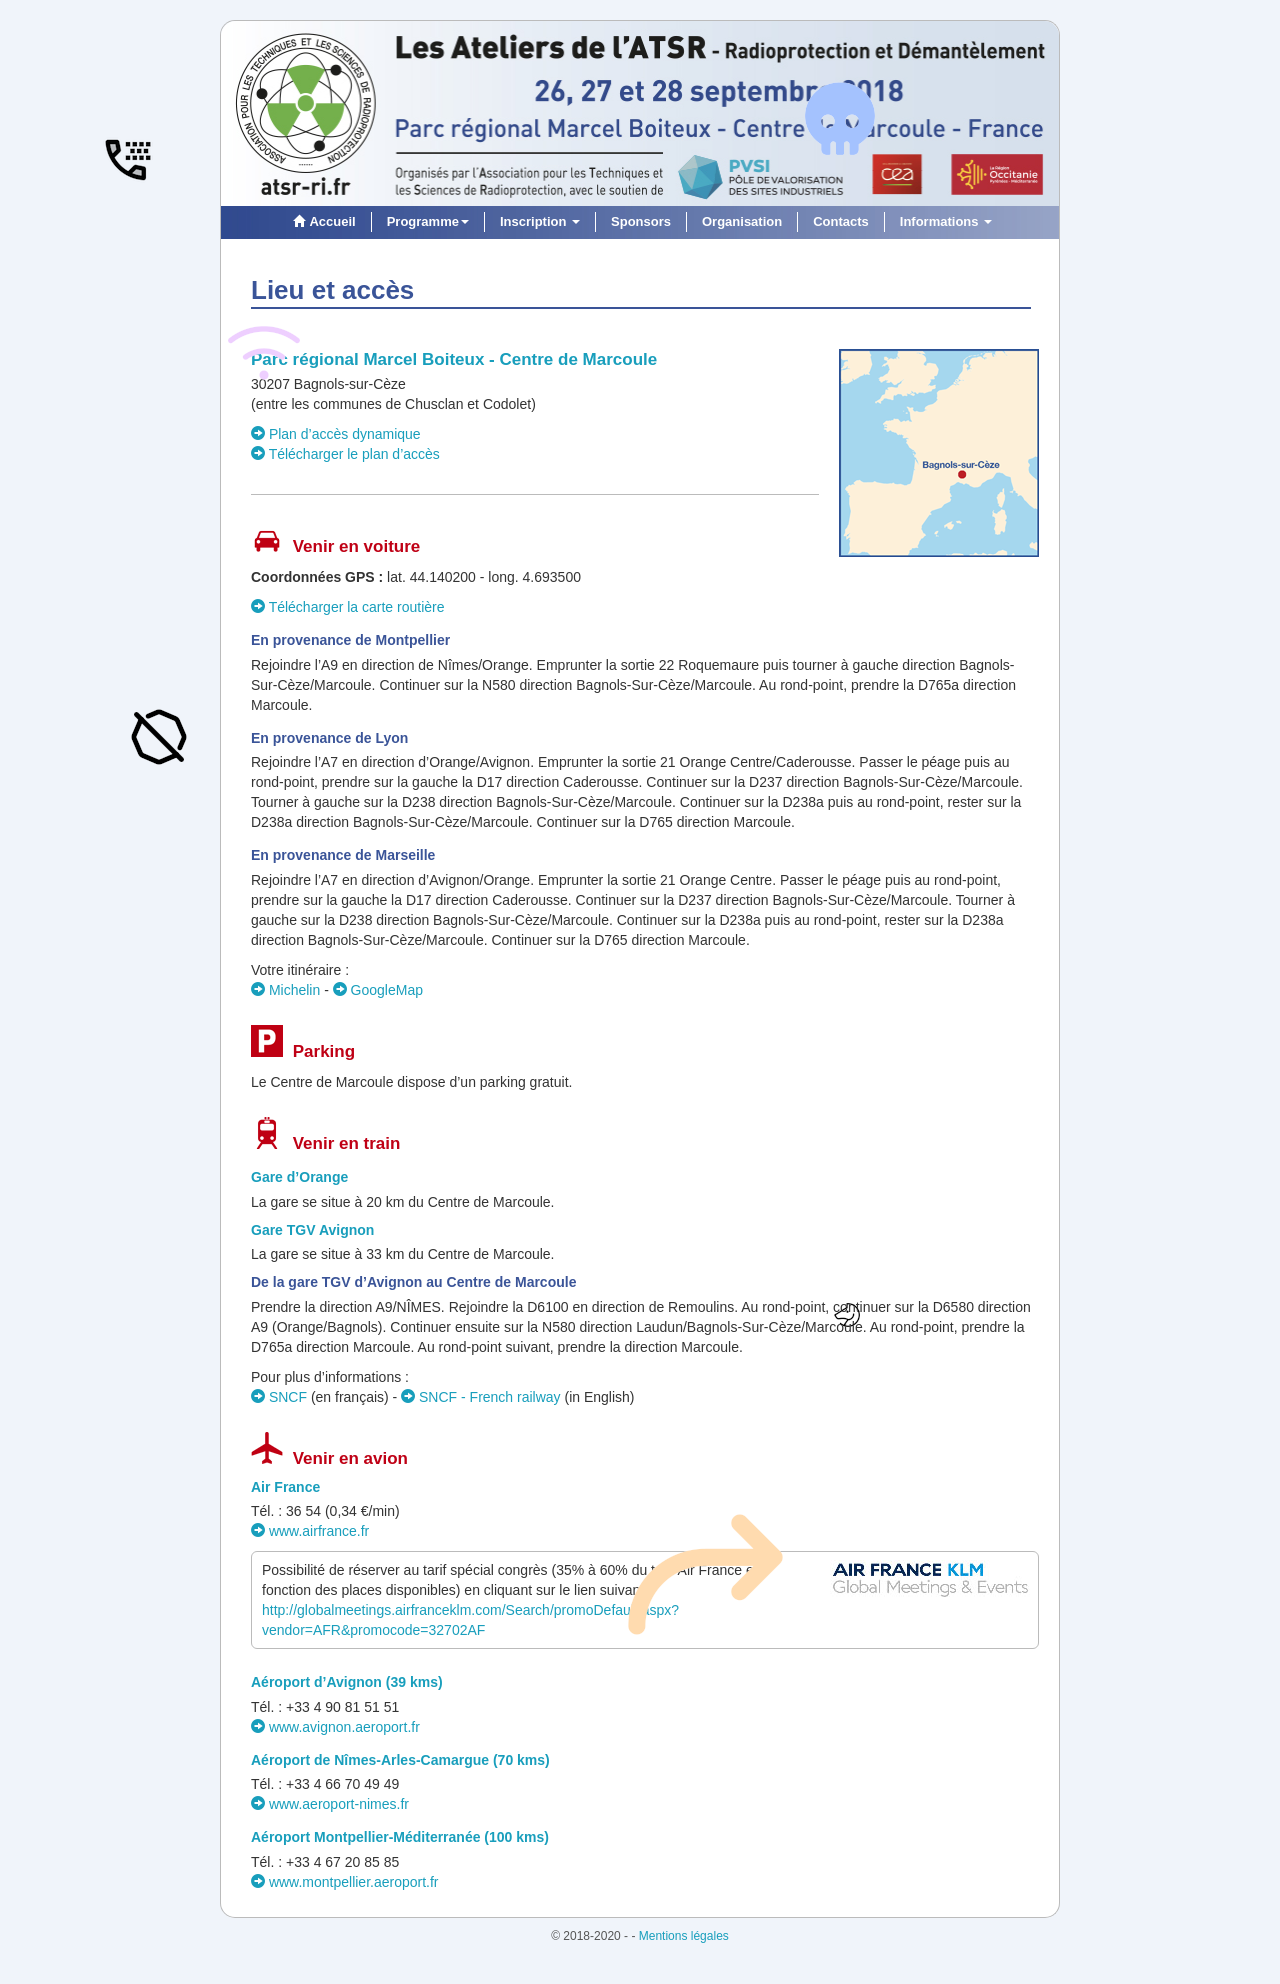 The width and height of the screenshot is (1280, 1984). Describe the element at coordinates (159, 737) in the screenshot. I see `indicates a blocked or prohibited action` at that location.